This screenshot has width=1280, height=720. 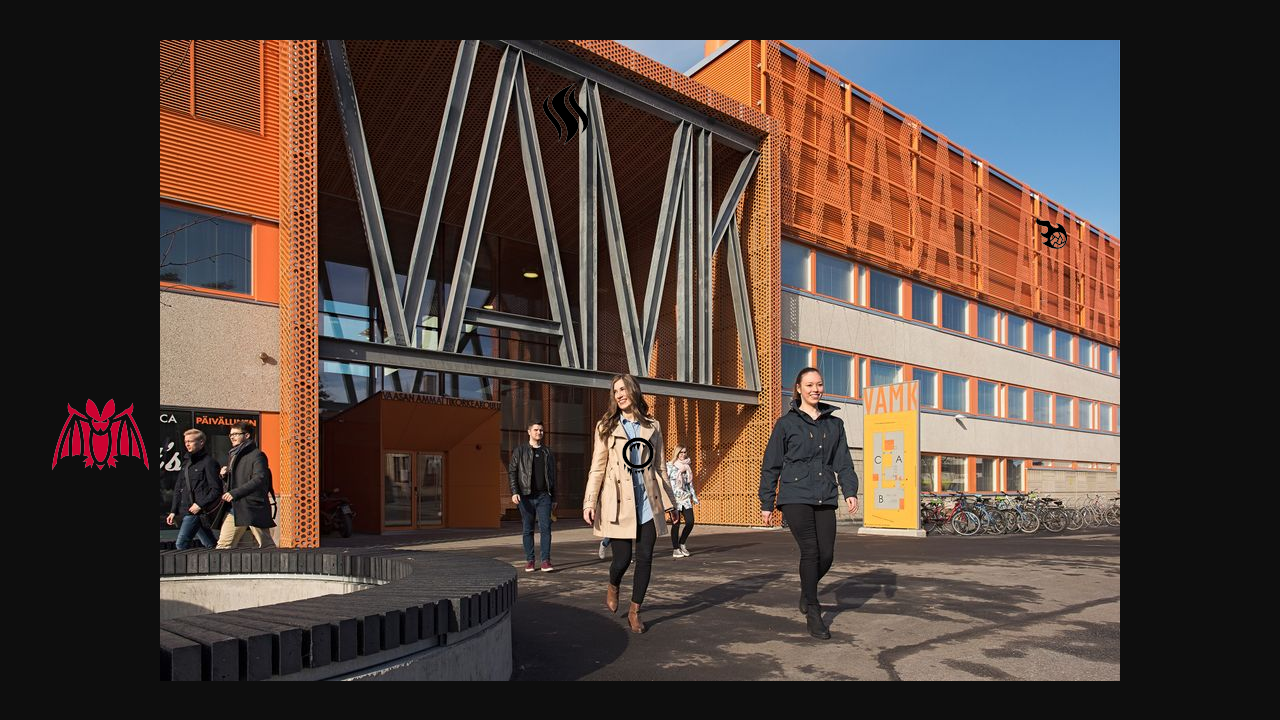 What do you see at coordinates (100, 434) in the screenshot?
I see `bat creature icon for halloween or horror-themed game` at bounding box center [100, 434].